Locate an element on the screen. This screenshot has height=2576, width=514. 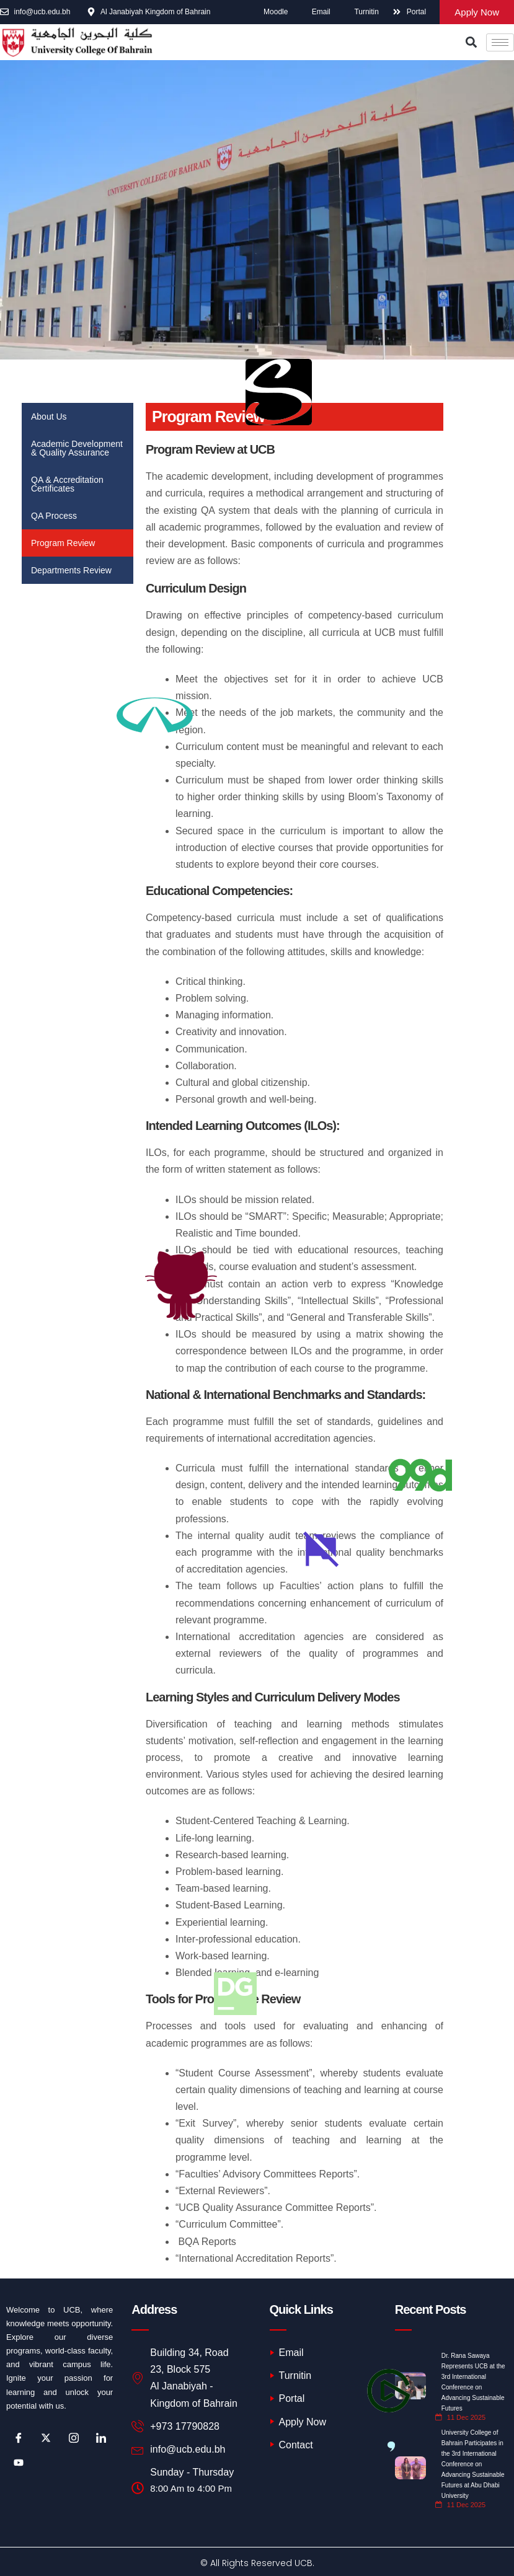
open datagrip database IDE is located at coordinates (235, 1993).